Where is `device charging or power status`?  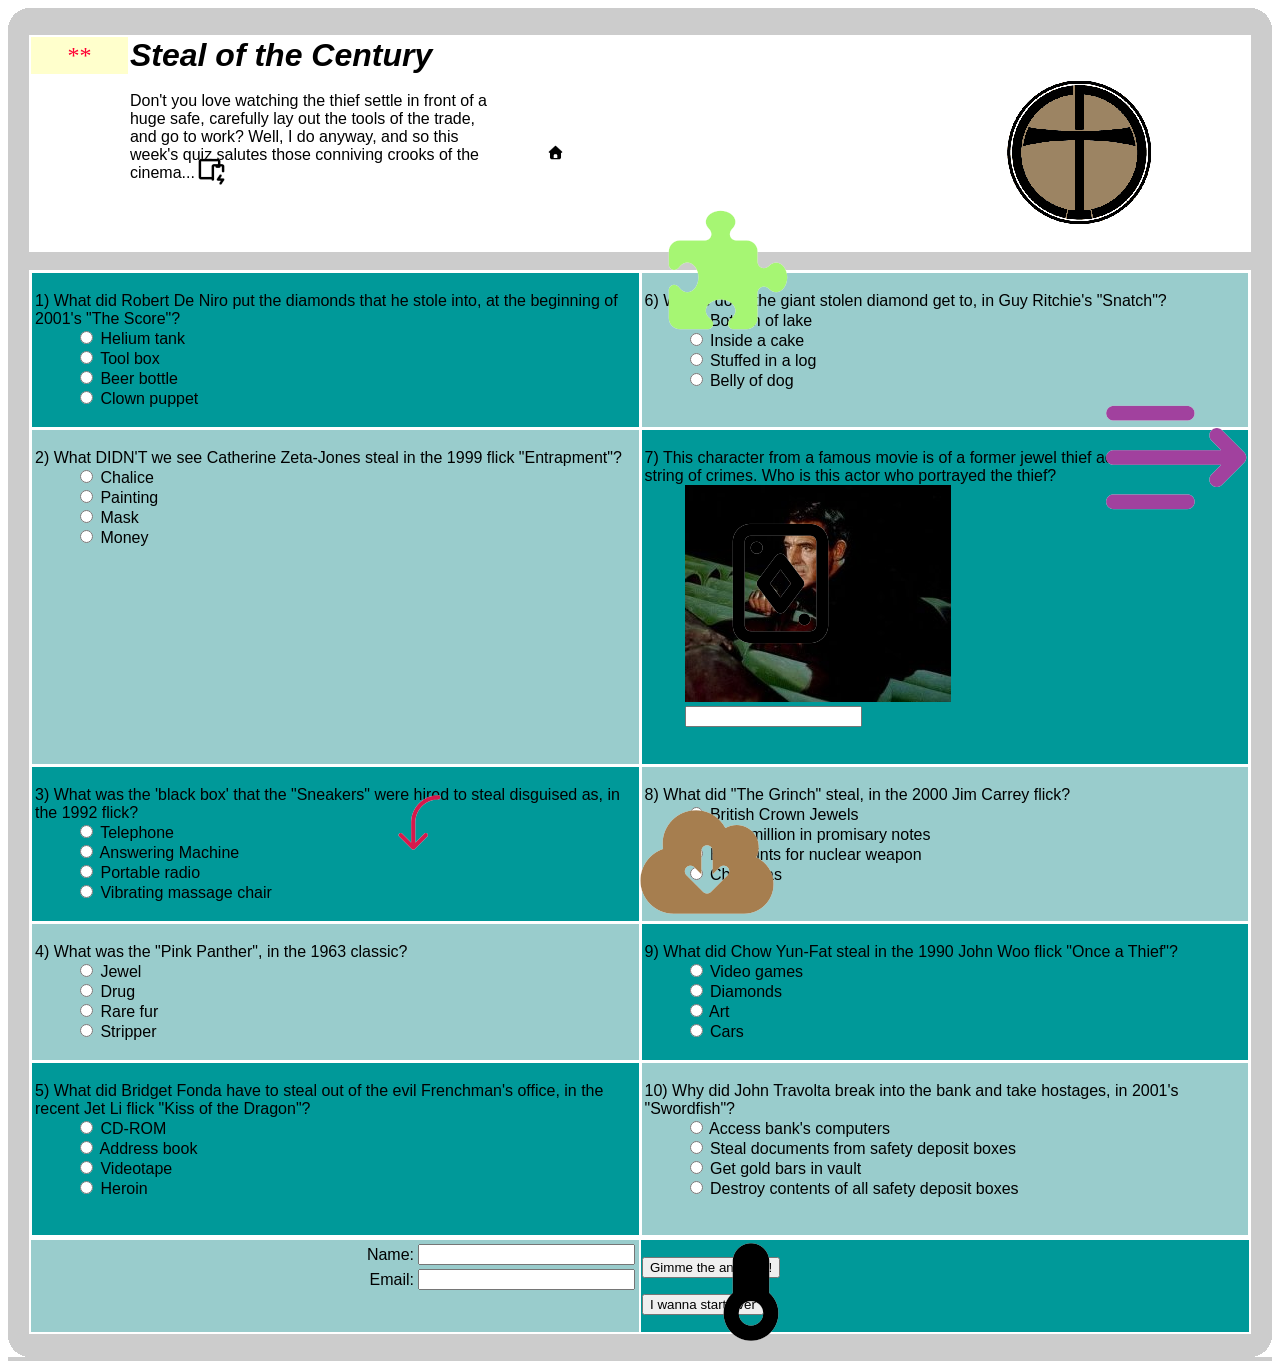 device charging or power status is located at coordinates (211, 170).